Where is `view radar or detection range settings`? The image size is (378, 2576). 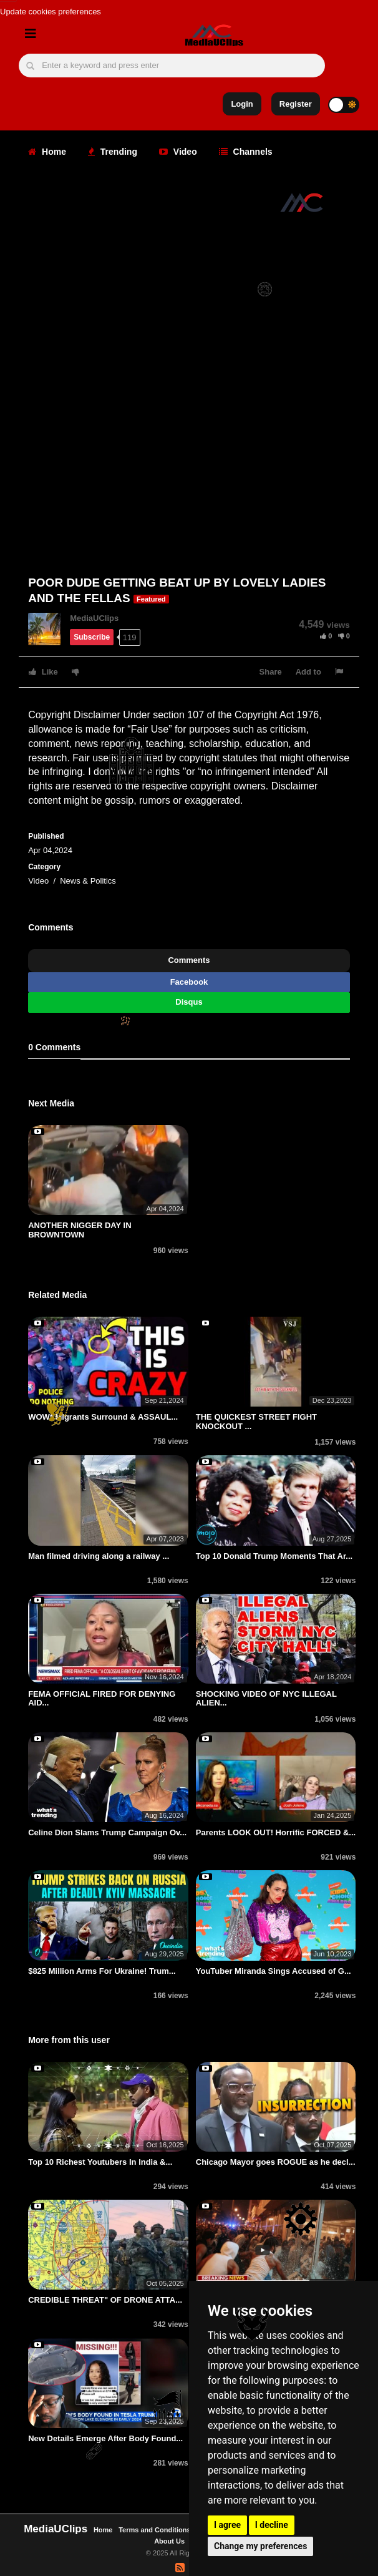 view radar or detection range settings is located at coordinates (264, 289).